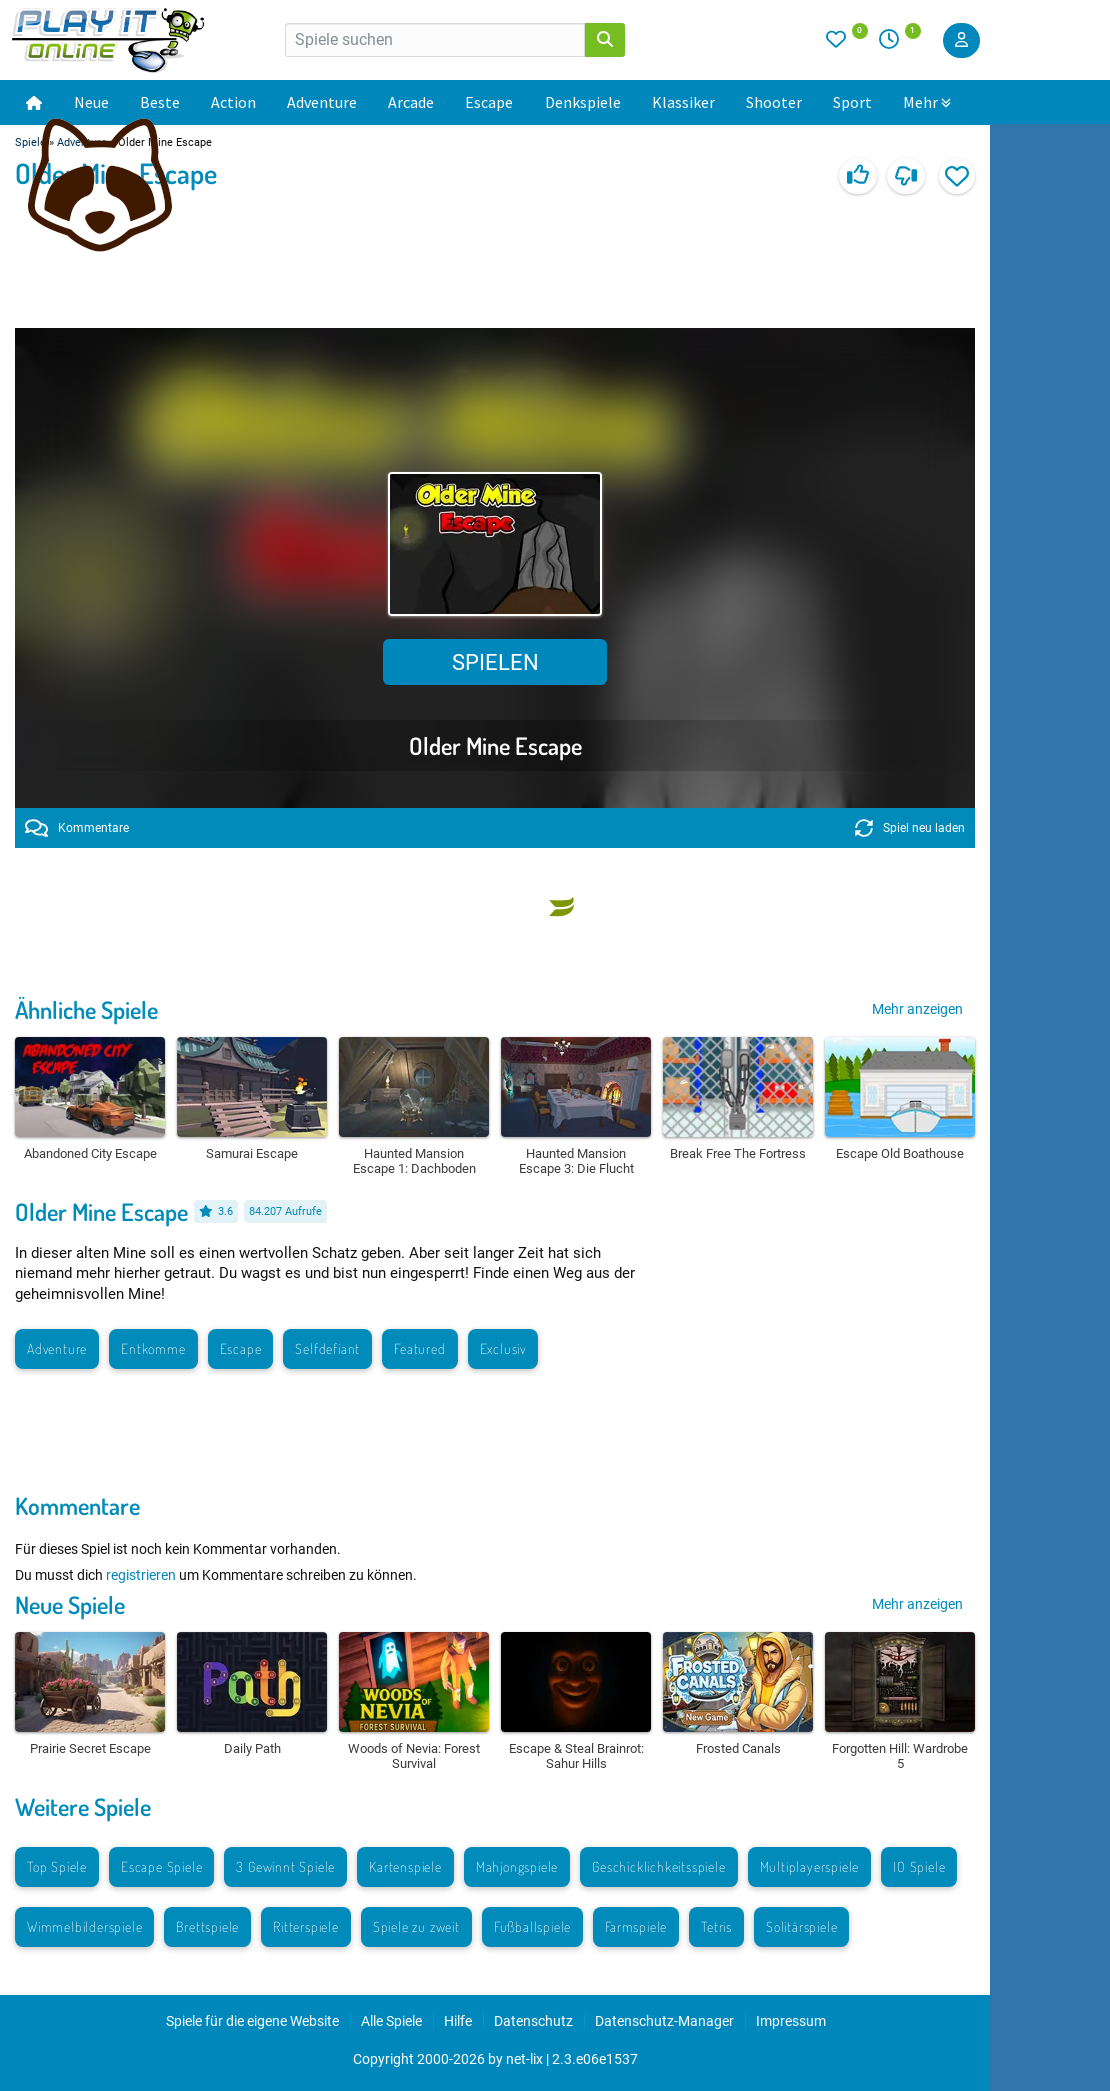  I want to click on open protocols.io website or app, so click(100, 185).